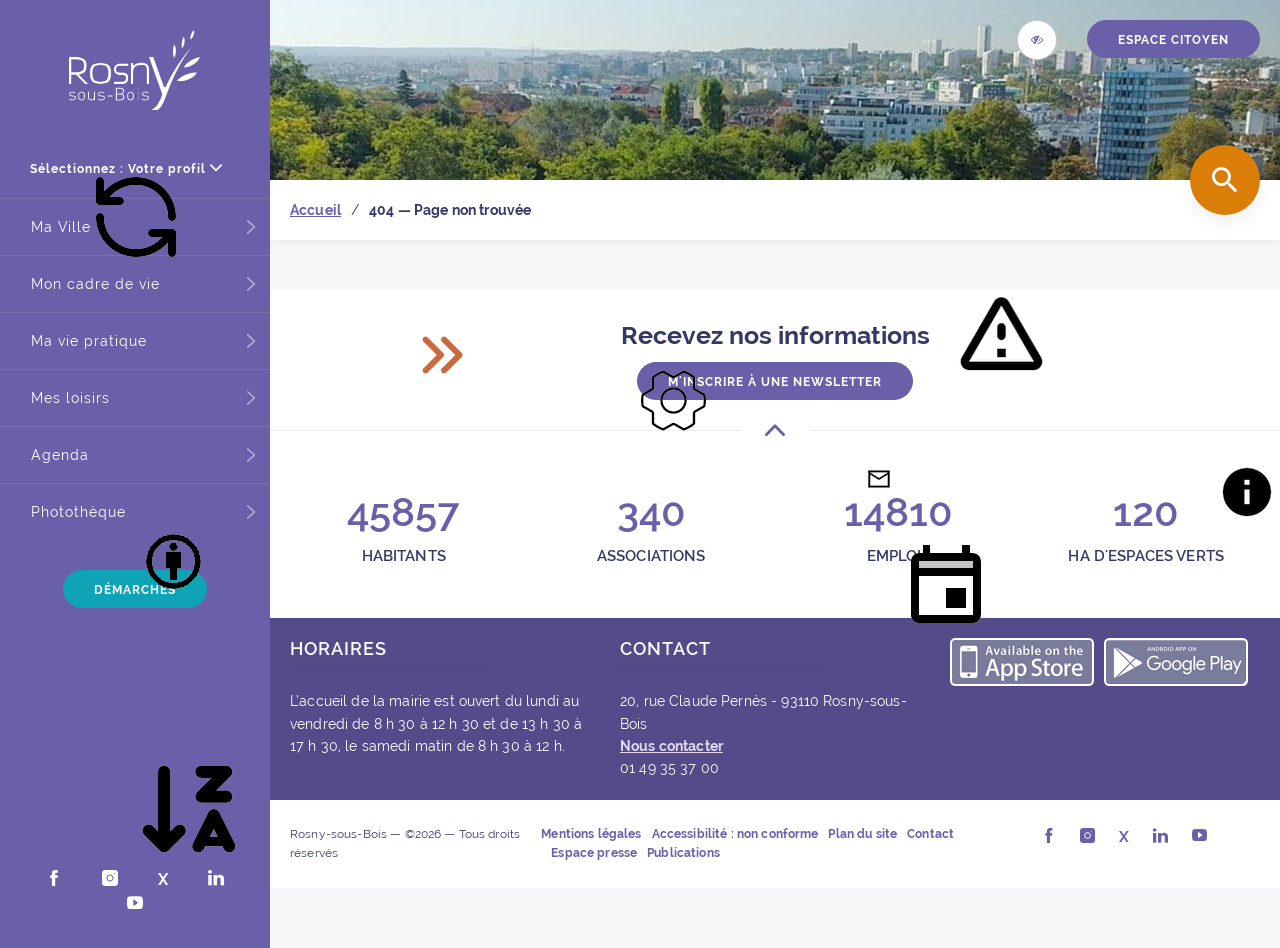  I want to click on indicates a warning or caution state, so click(1001, 331).